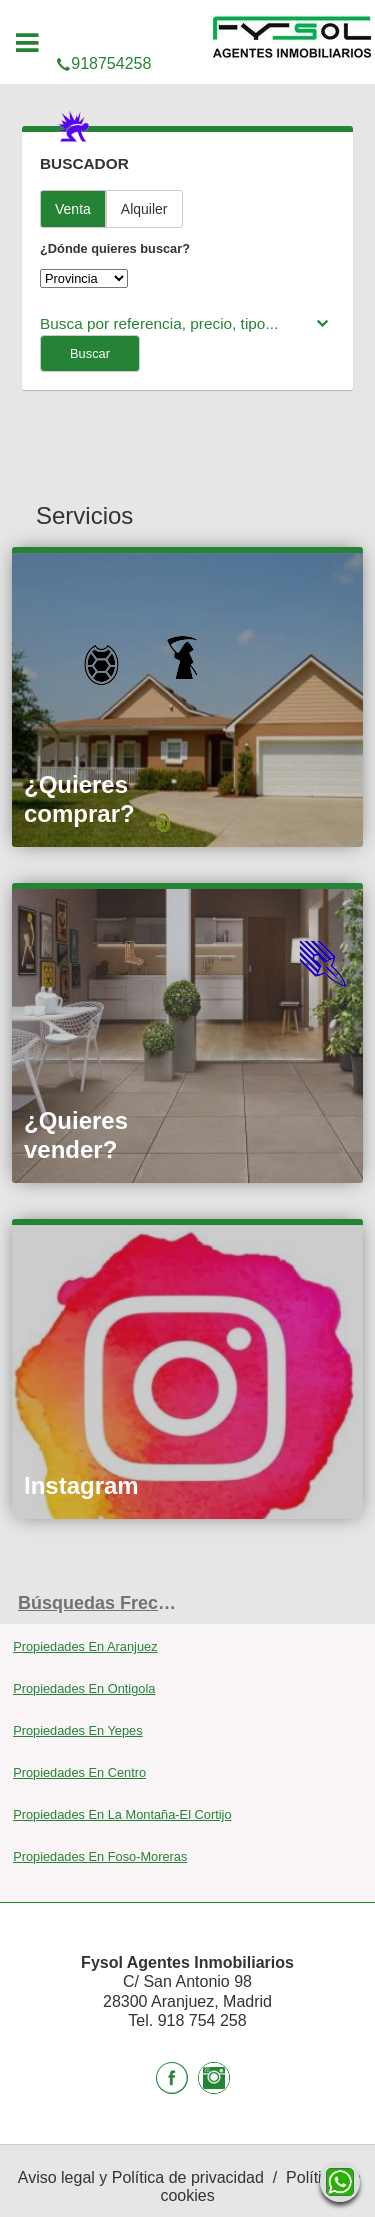 The image size is (375, 2217). Describe the element at coordinates (73, 126) in the screenshot. I see `indicates back pain or spinal discomfort` at that location.